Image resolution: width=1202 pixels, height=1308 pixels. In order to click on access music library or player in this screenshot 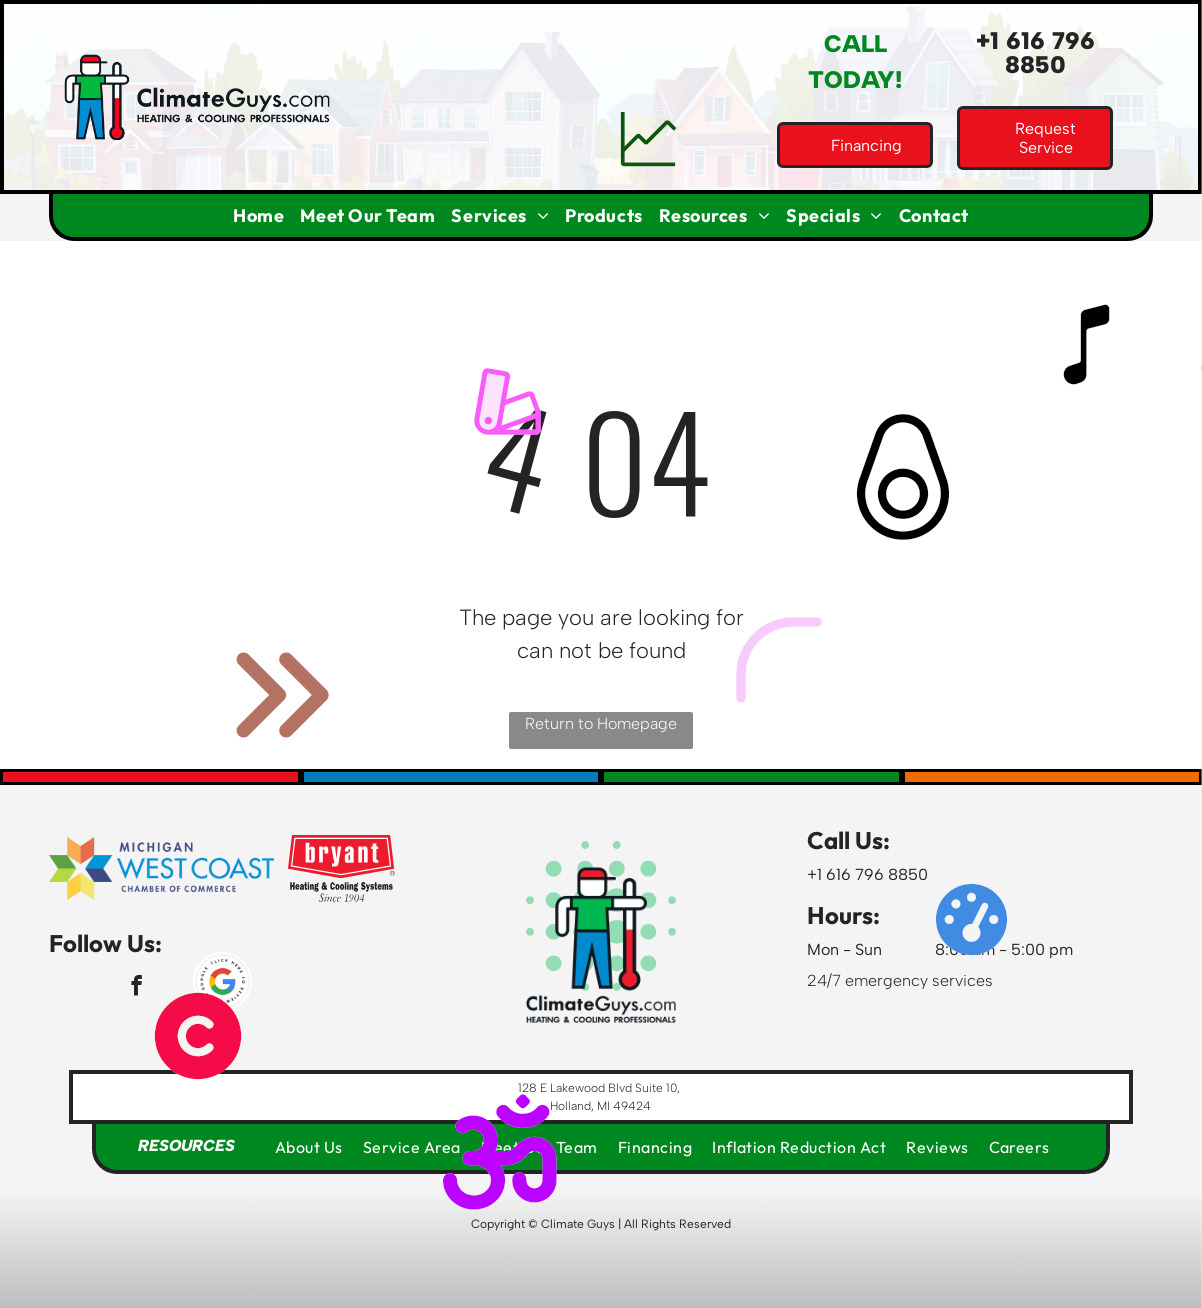, I will do `click(1086, 344)`.